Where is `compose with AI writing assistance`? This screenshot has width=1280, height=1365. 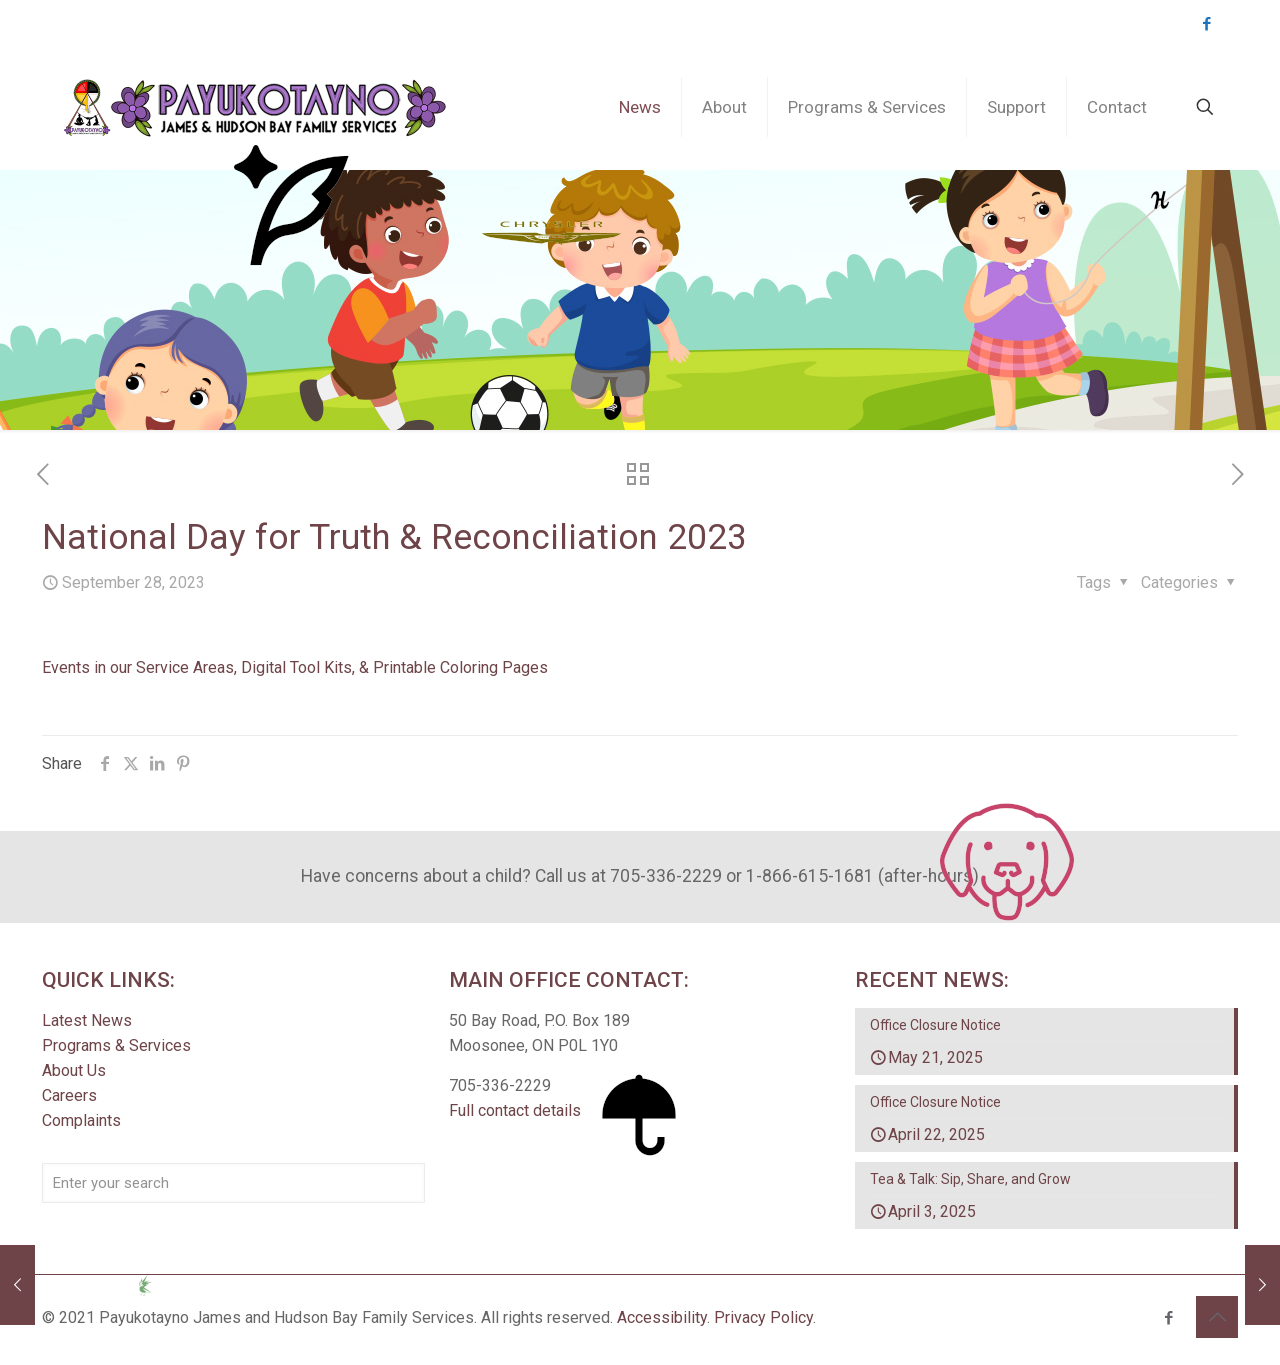 compose with AI writing assistance is located at coordinates (299, 210).